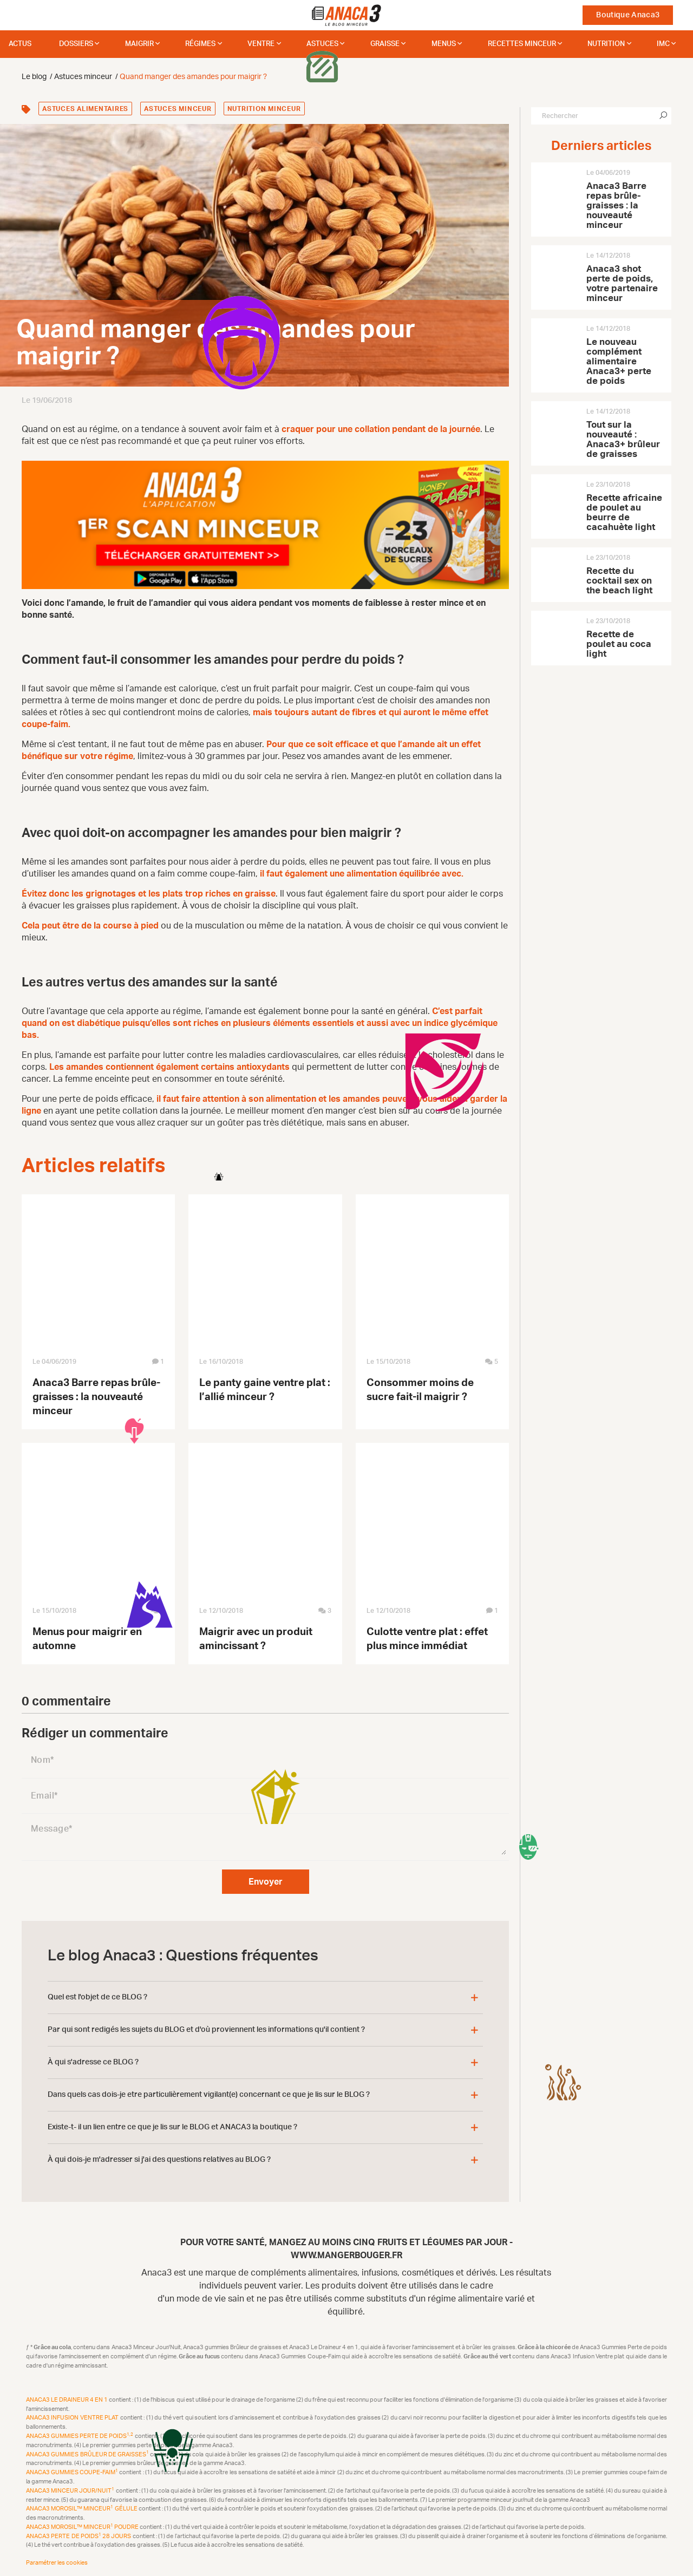 The height and width of the screenshot is (2576, 693). What do you see at coordinates (172, 2450) in the screenshot?
I see `spider enemy or creature in a game interface` at bounding box center [172, 2450].